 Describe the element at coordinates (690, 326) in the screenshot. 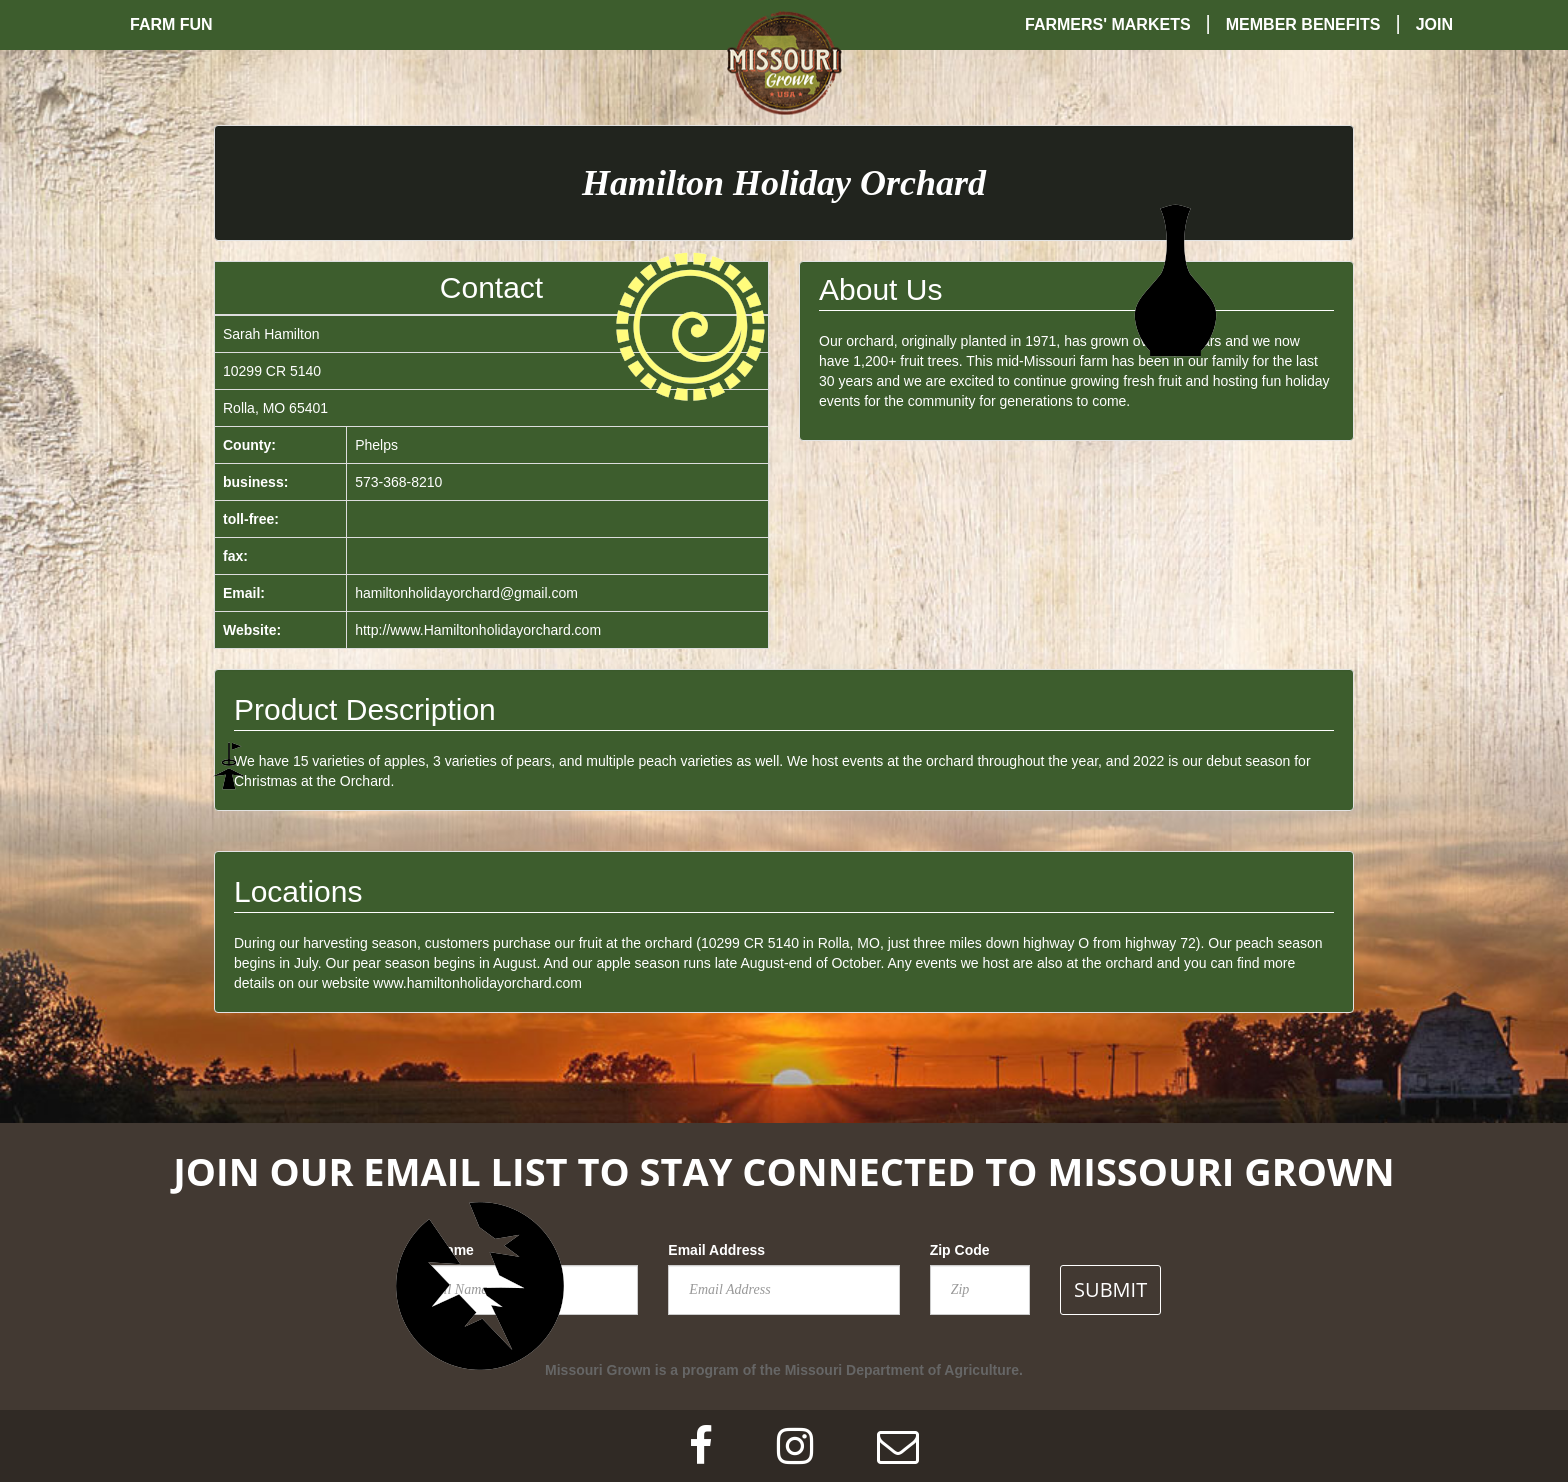

I see `indicates a loading or processing state` at that location.